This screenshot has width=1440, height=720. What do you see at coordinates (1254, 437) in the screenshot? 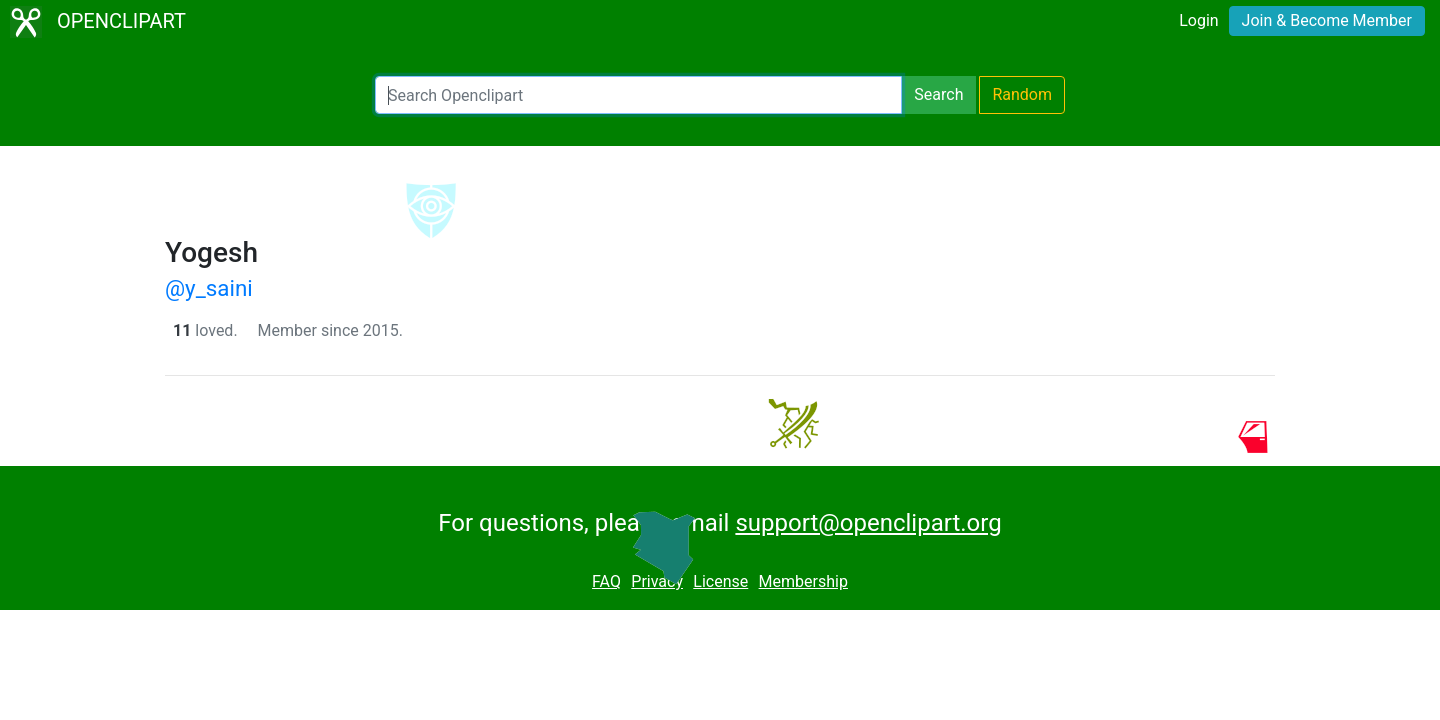
I see `access vehicle door controls` at bounding box center [1254, 437].